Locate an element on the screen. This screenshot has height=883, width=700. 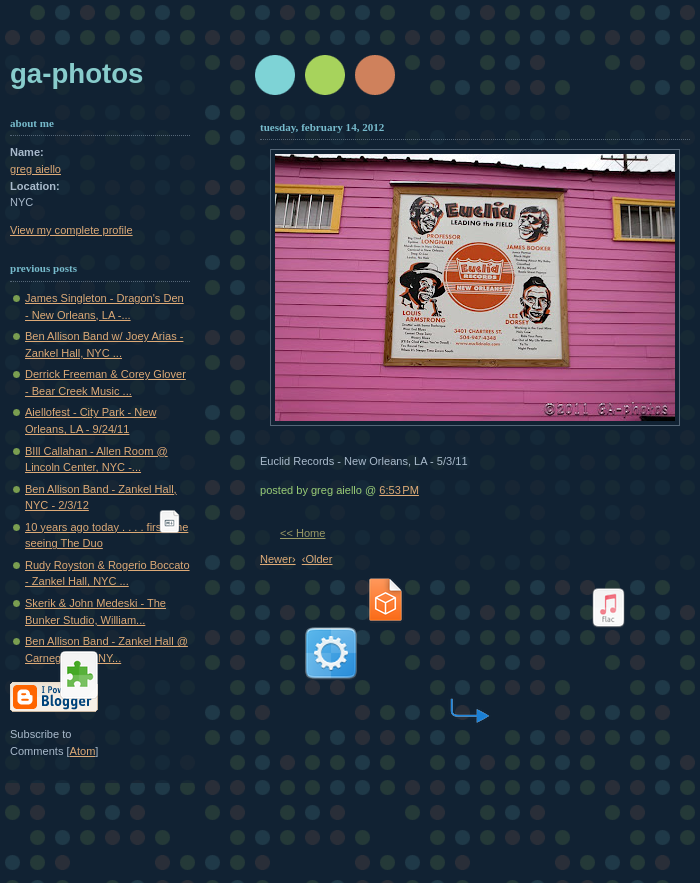
ms-dos executable file type indicator is located at coordinates (331, 653).